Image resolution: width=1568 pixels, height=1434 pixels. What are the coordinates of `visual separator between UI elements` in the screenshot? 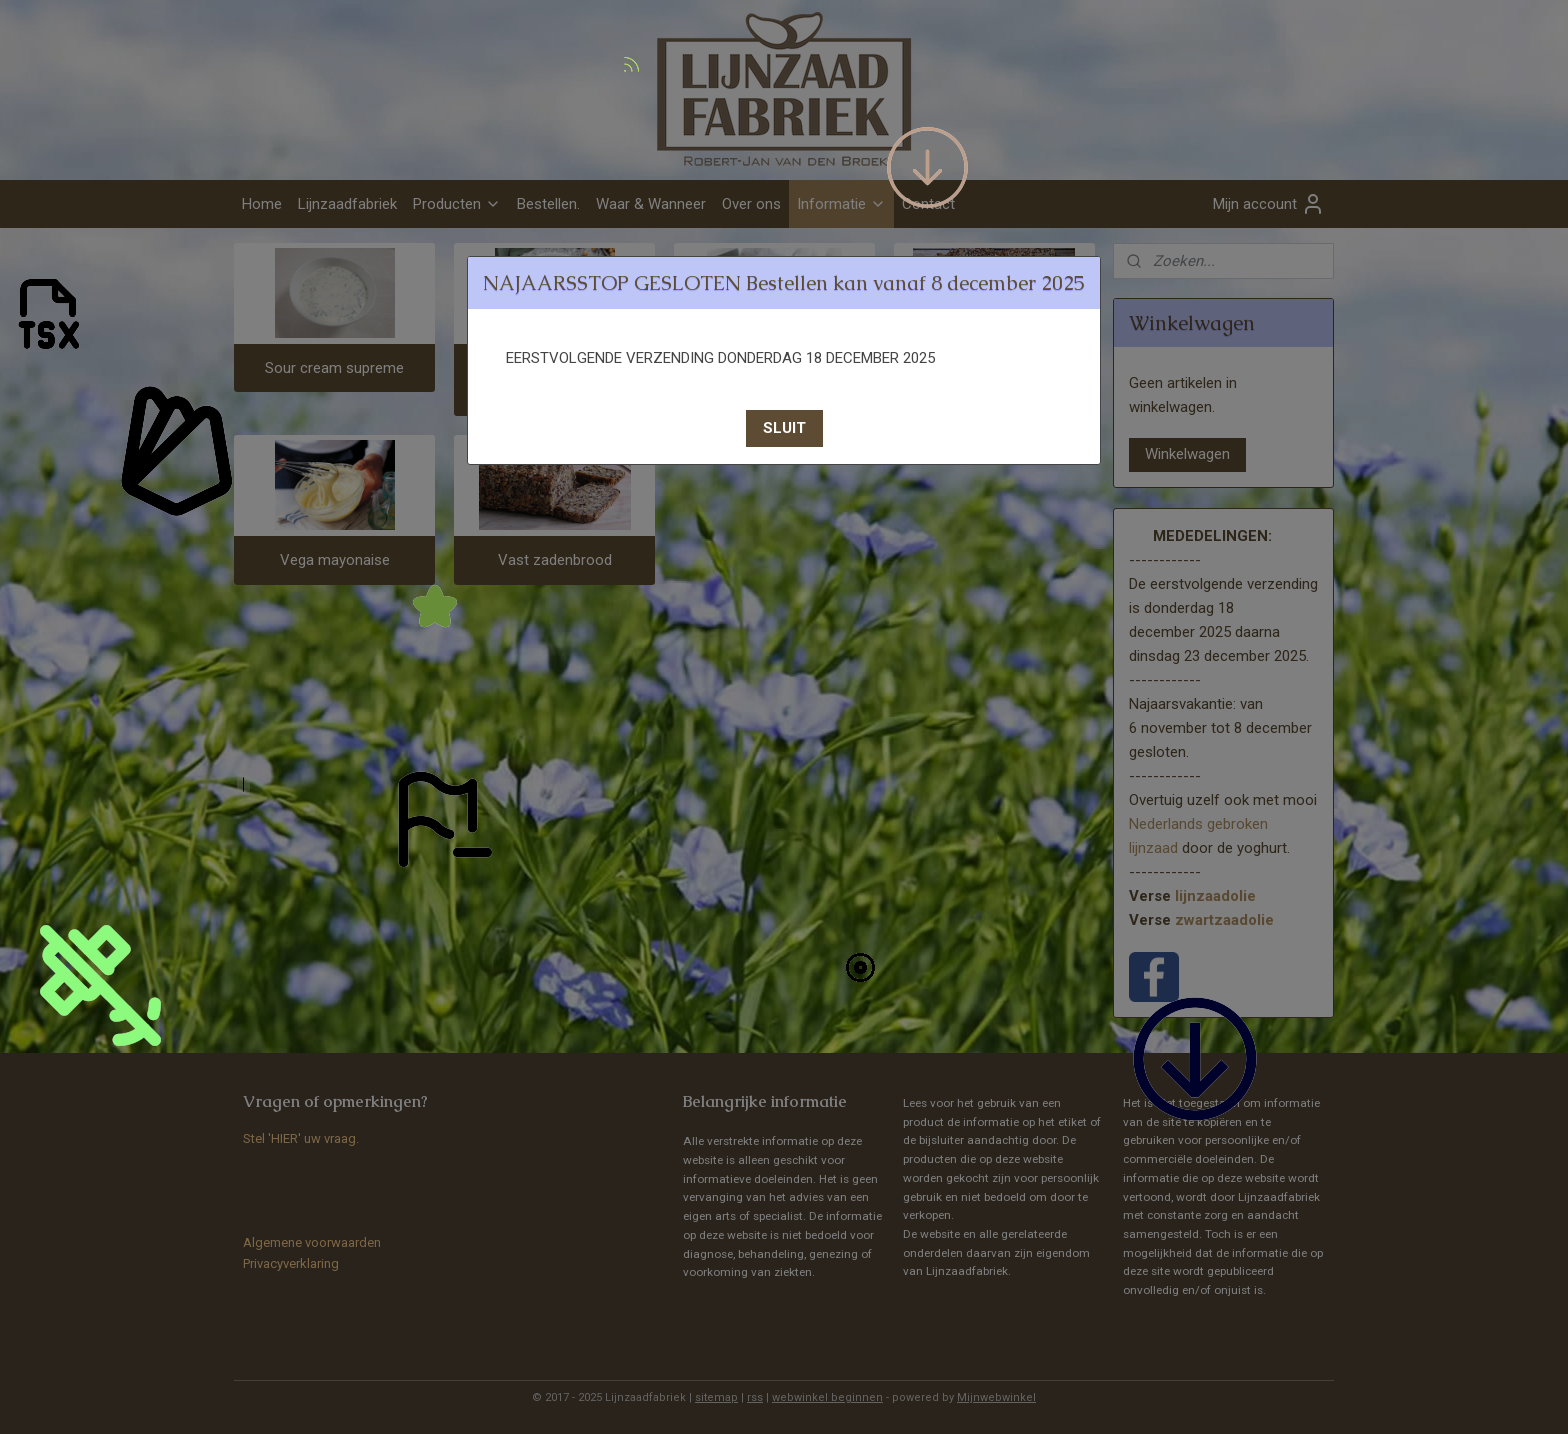 It's located at (243, 784).